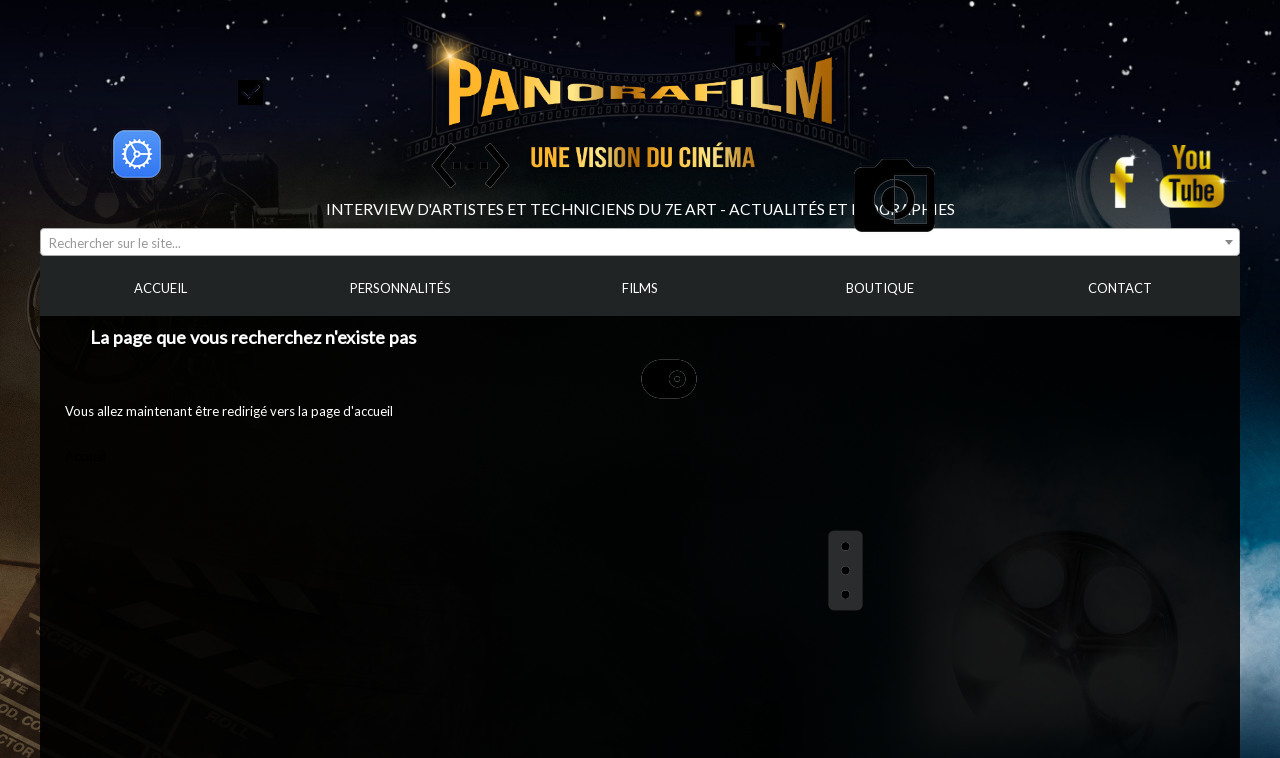 The height and width of the screenshot is (758, 1280). What do you see at coordinates (894, 195) in the screenshot?
I see `apply black and white filter to photos` at bounding box center [894, 195].